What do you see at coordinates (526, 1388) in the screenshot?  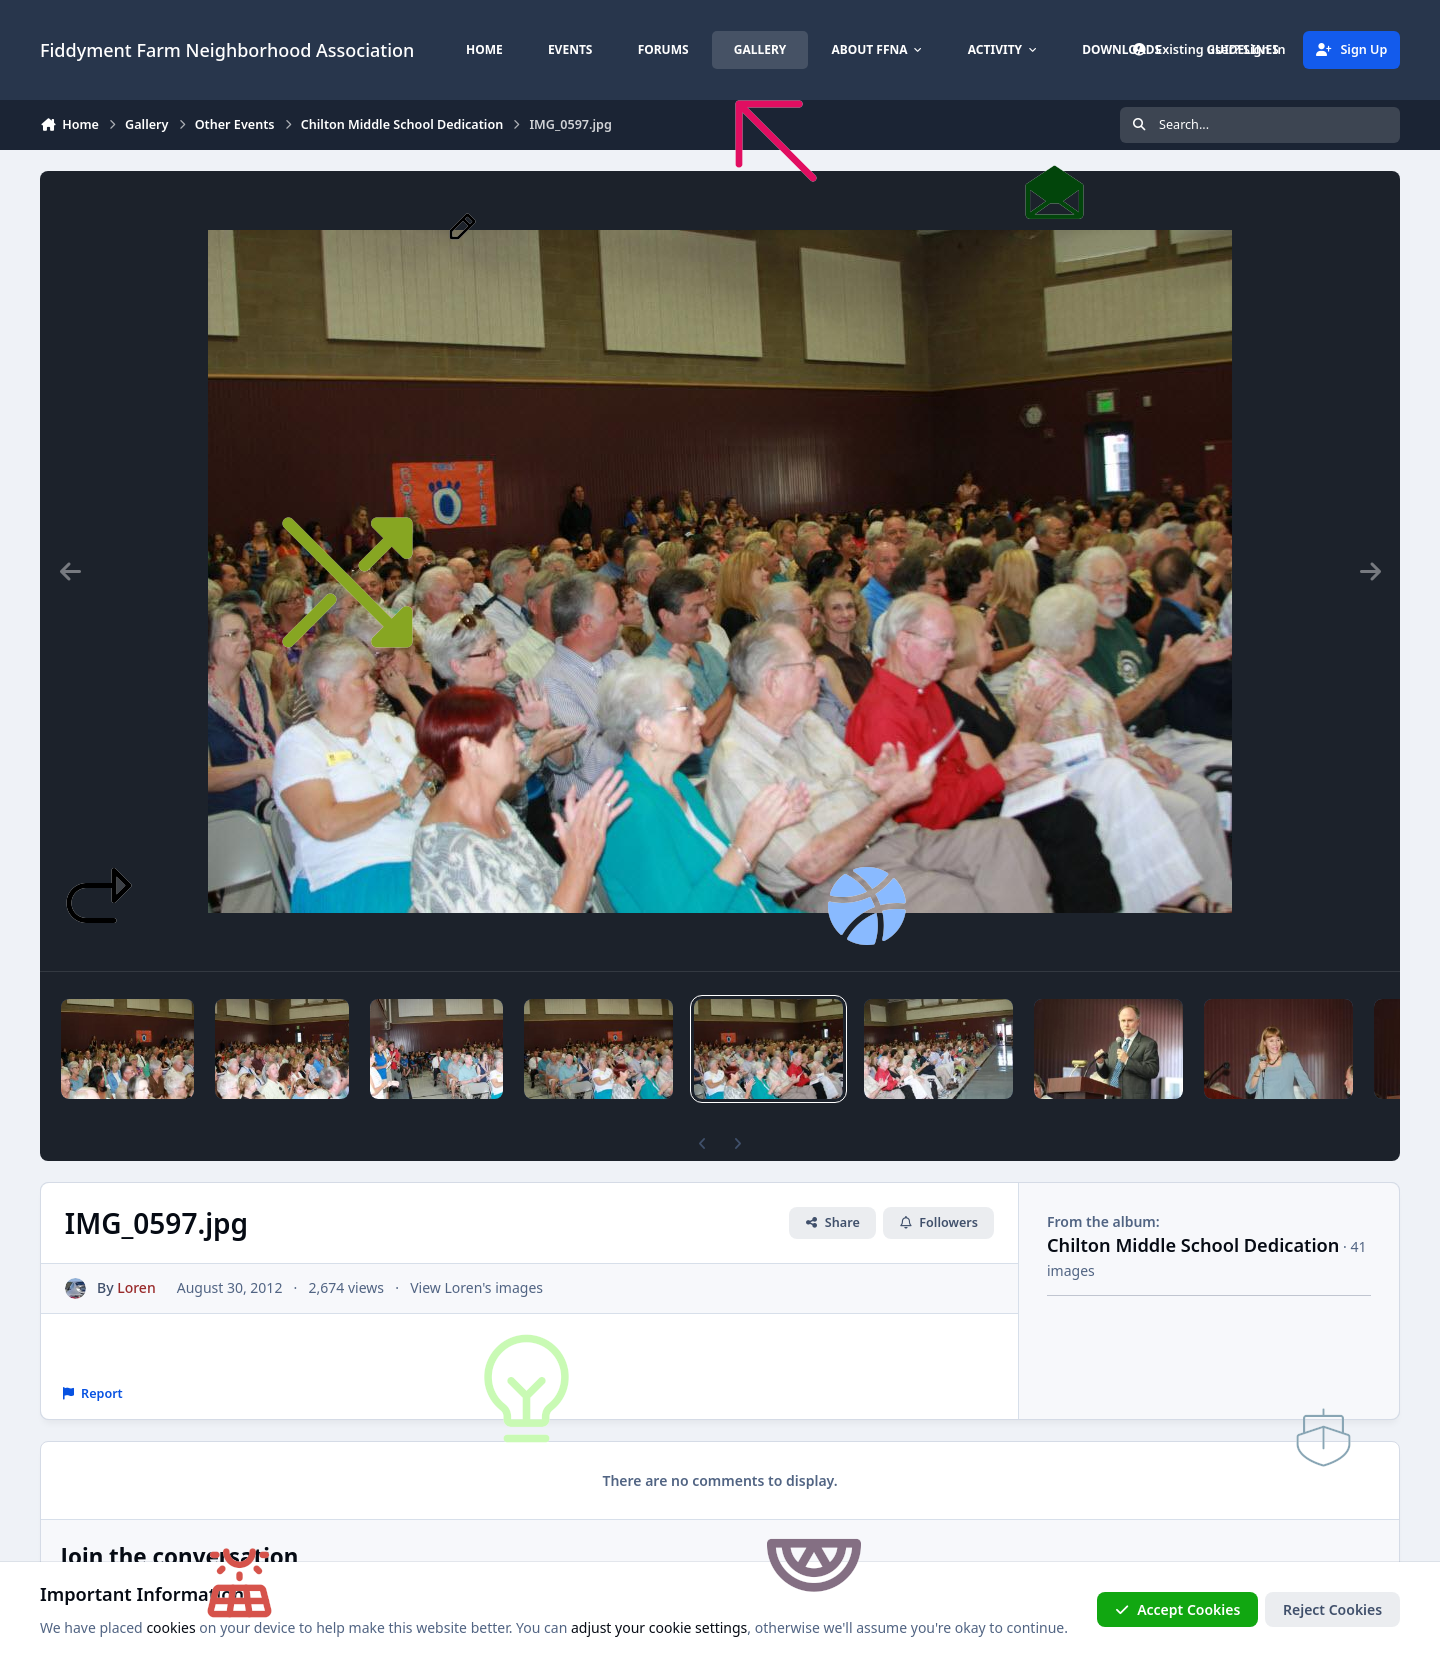 I see `toggle light mode or brightness settings` at bounding box center [526, 1388].